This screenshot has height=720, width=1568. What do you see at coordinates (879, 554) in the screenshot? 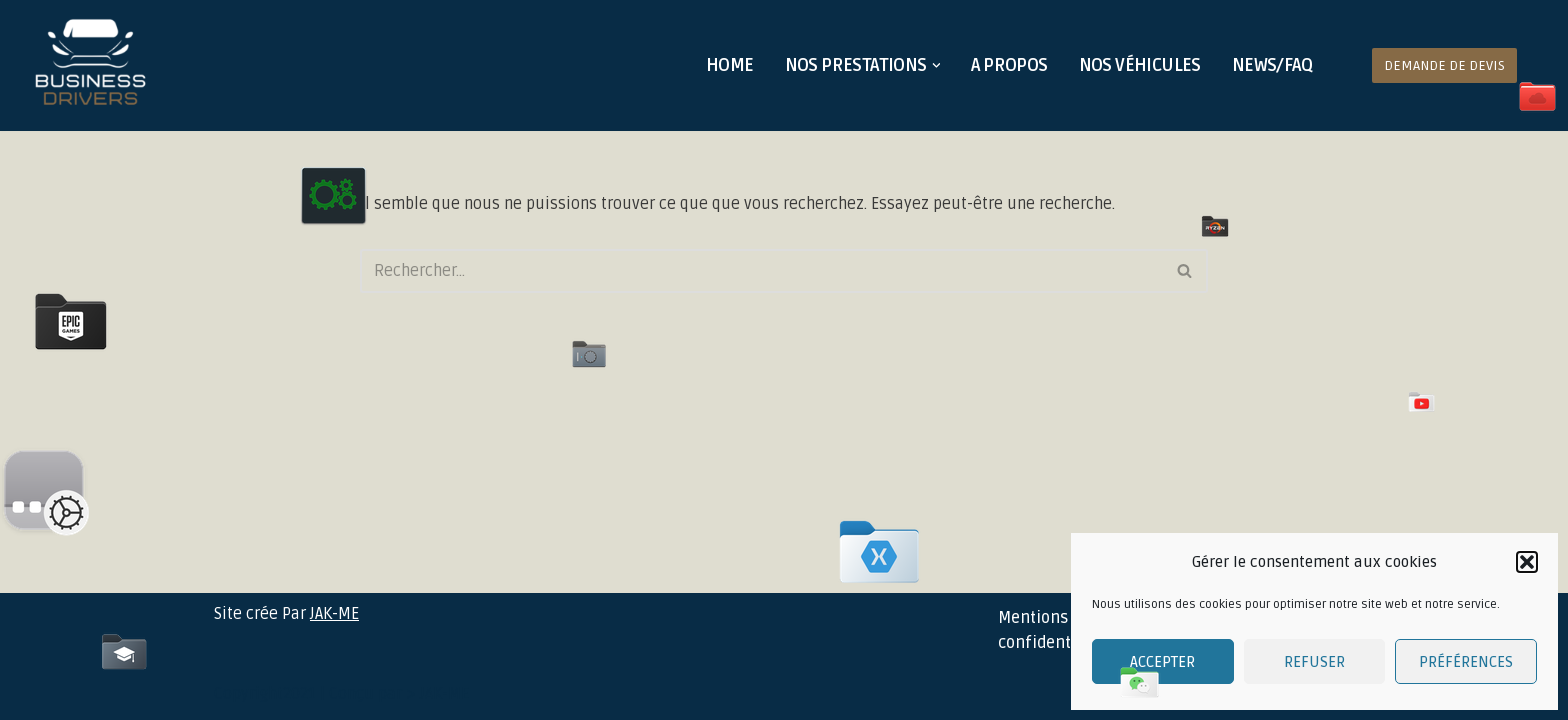
I see `open Xamarin project files folder` at bounding box center [879, 554].